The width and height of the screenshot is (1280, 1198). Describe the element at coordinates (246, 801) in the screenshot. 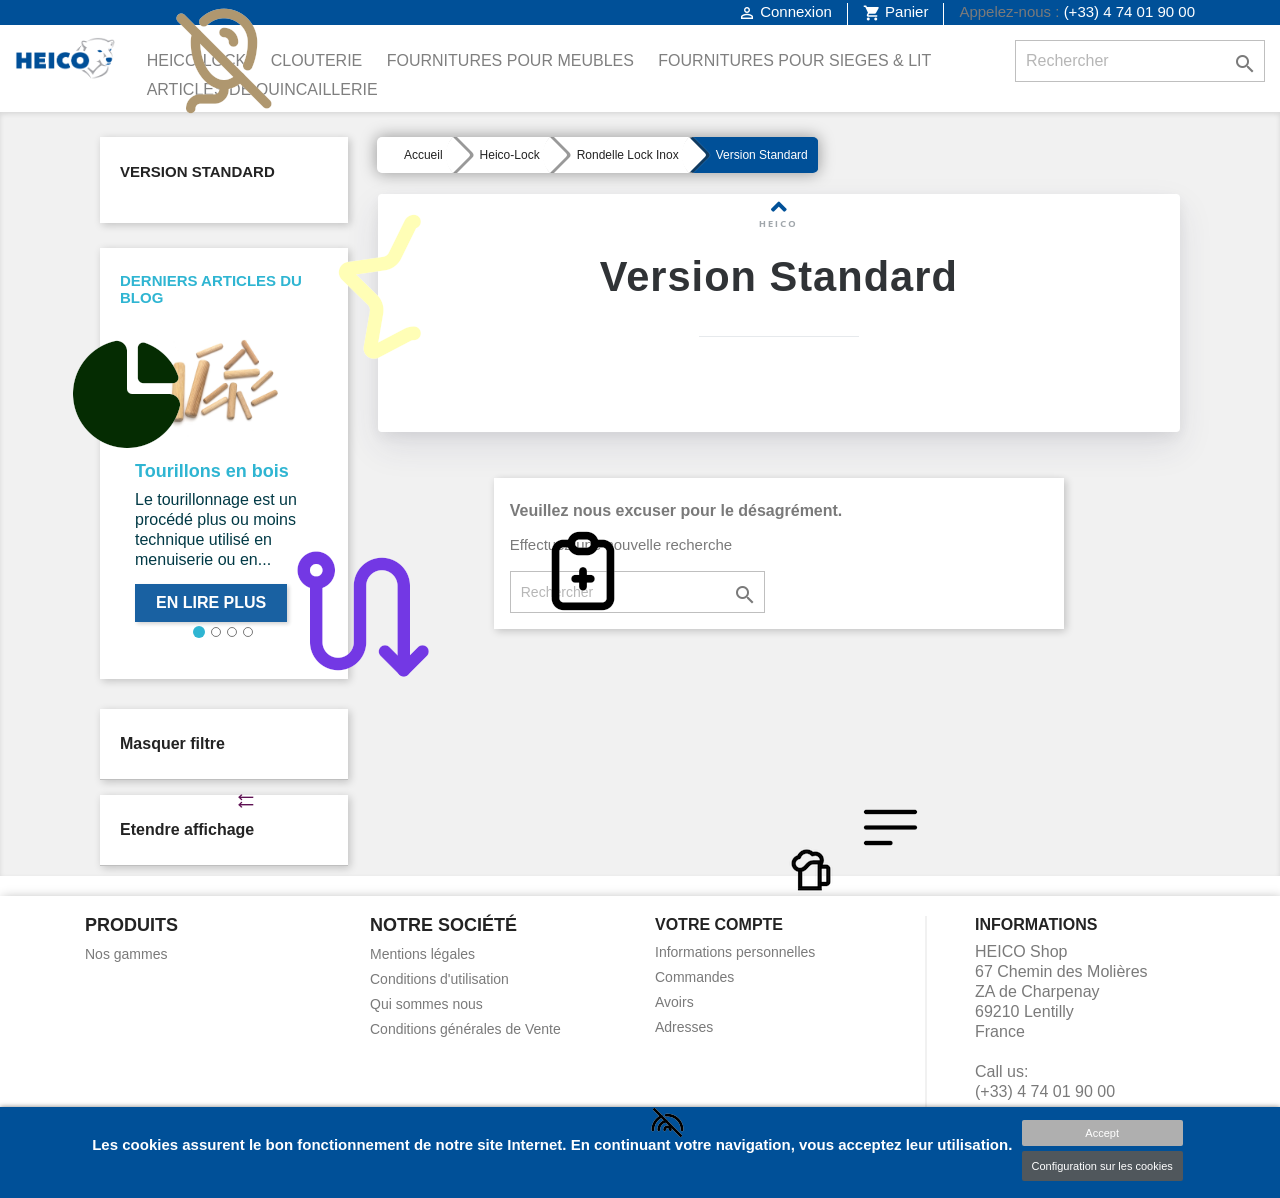

I see `move items to the left` at that location.